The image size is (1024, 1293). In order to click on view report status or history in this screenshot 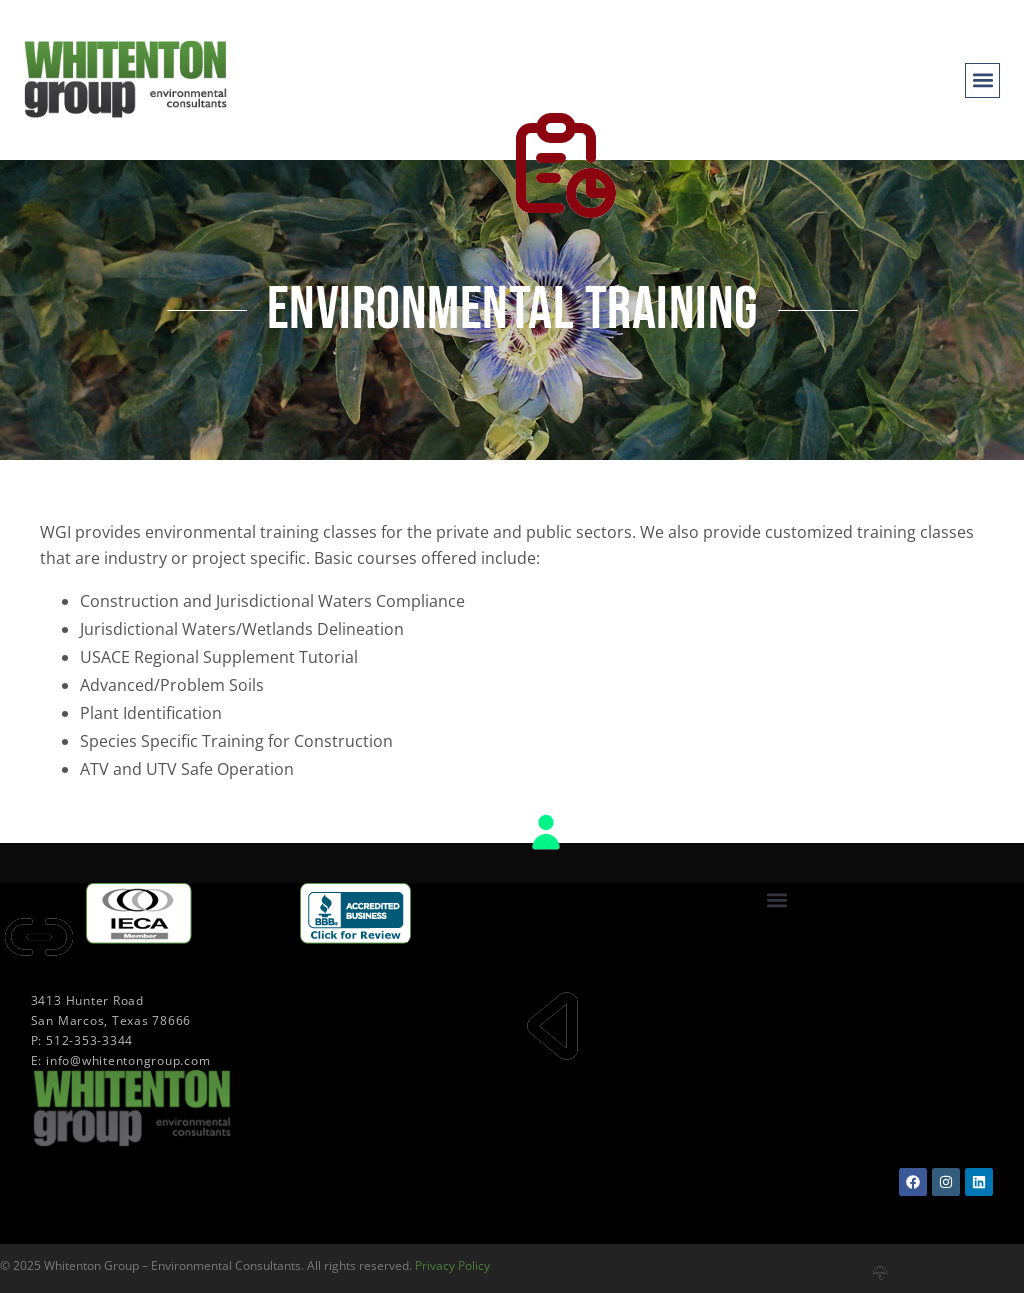, I will do `click(561, 163)`.